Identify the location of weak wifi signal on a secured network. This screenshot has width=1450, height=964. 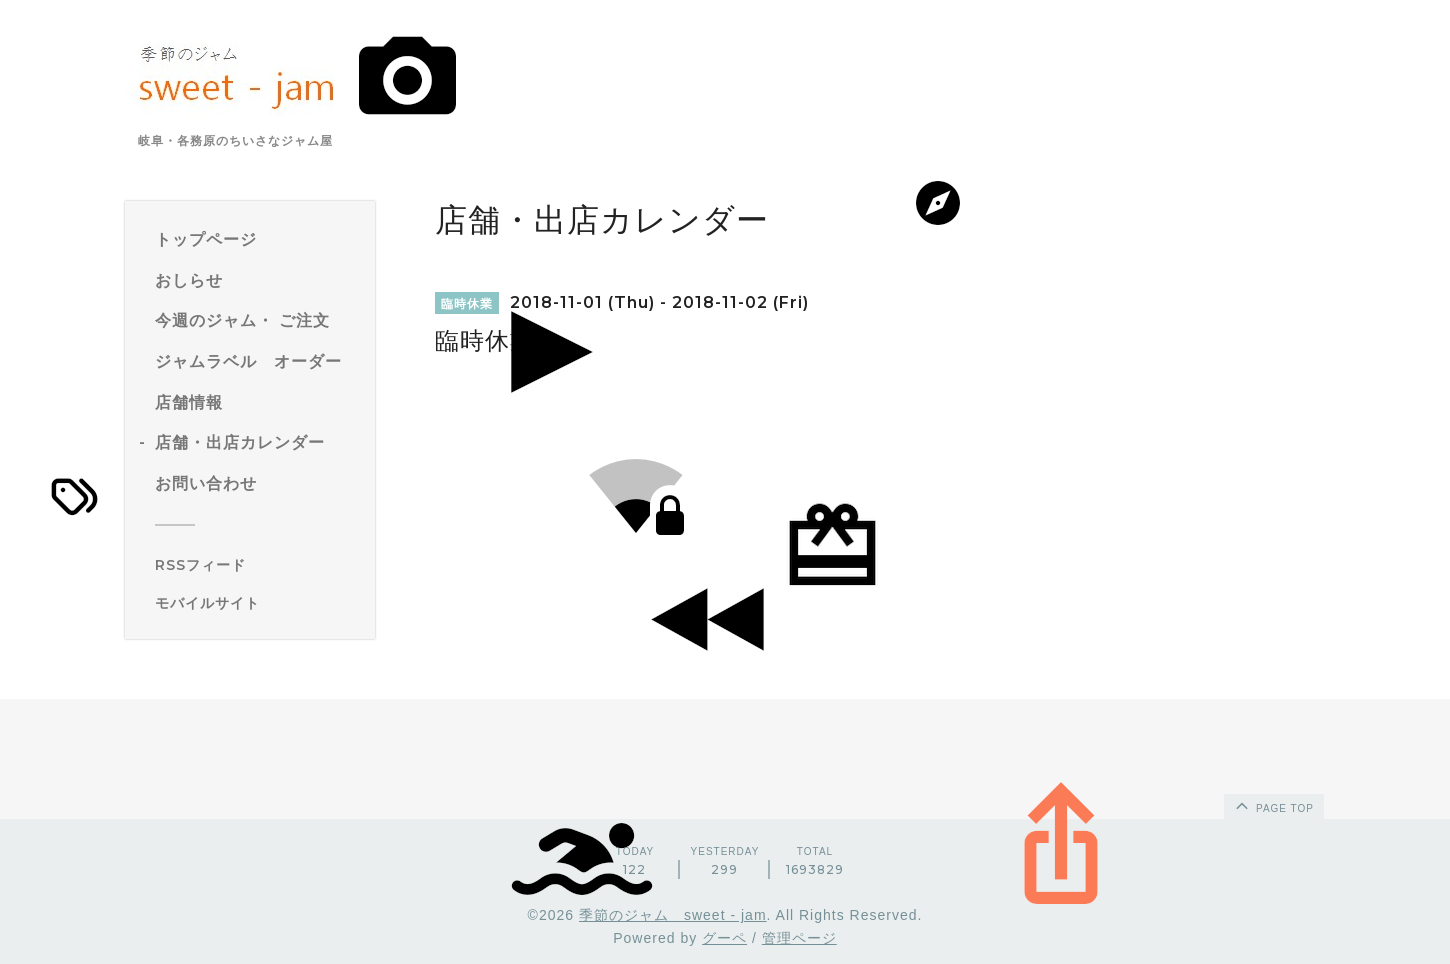
(636, 495).